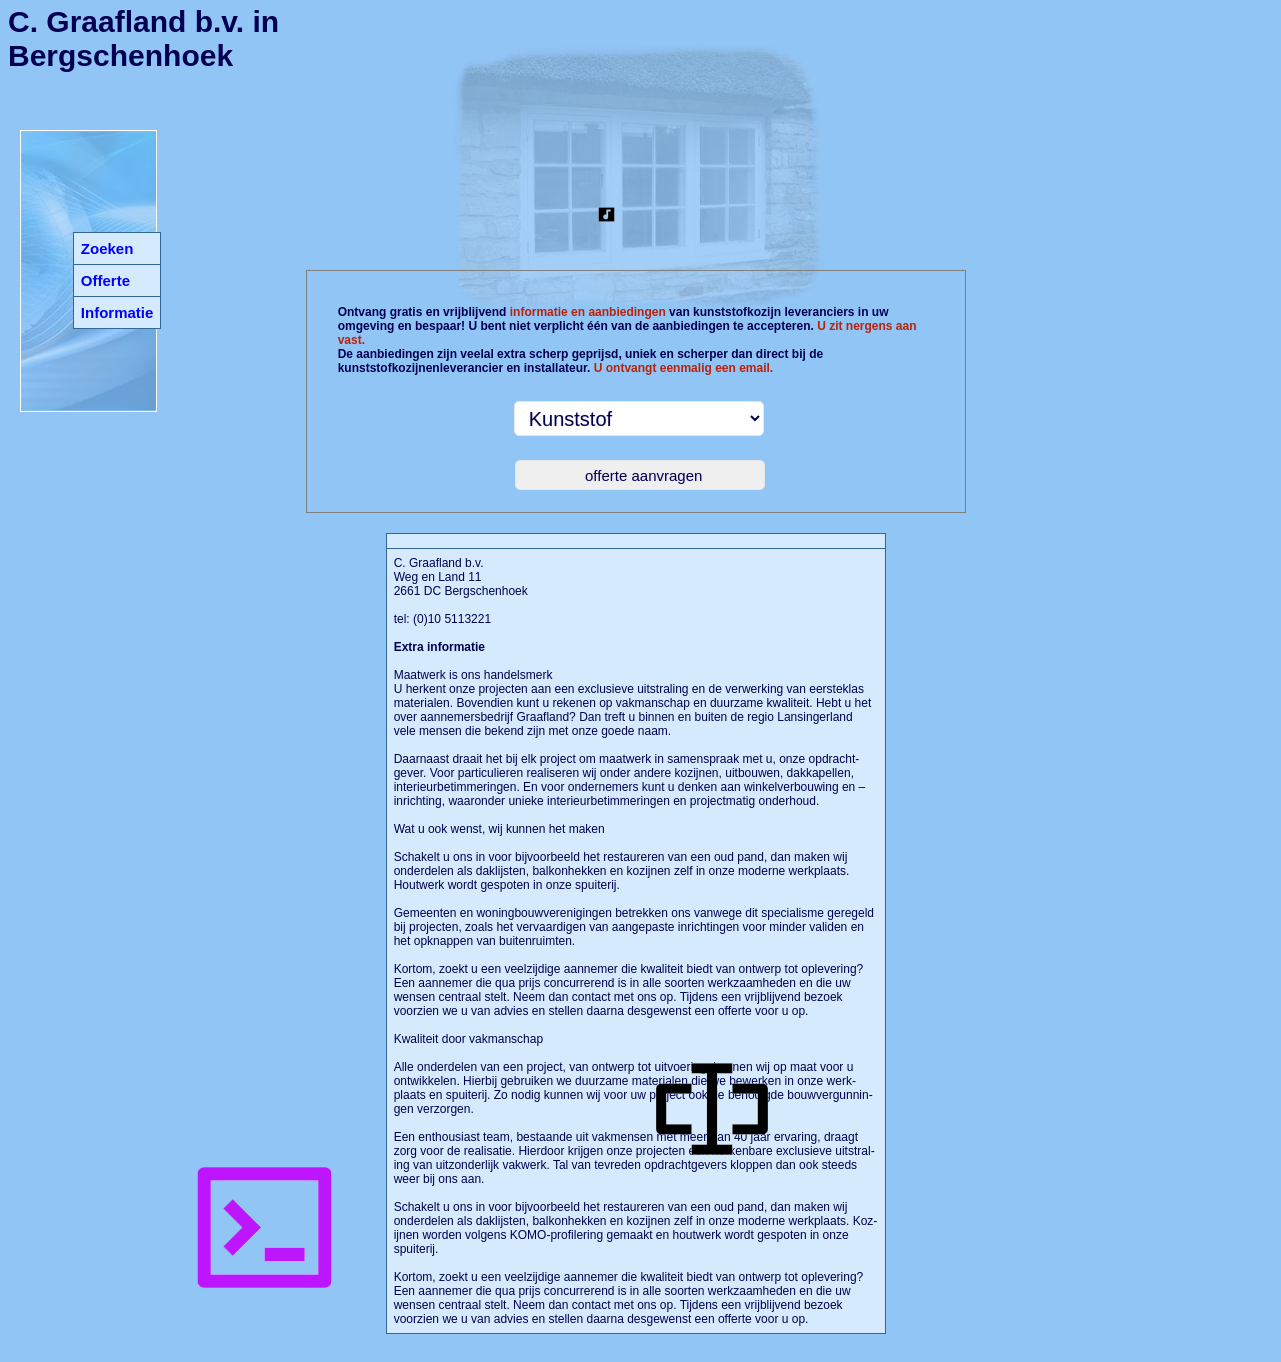 This screenshot has height=1362, width=1281. Describe the element at coordinates (264, 1227) in the screenshot. I see `open terminal or command line interface` at that location.